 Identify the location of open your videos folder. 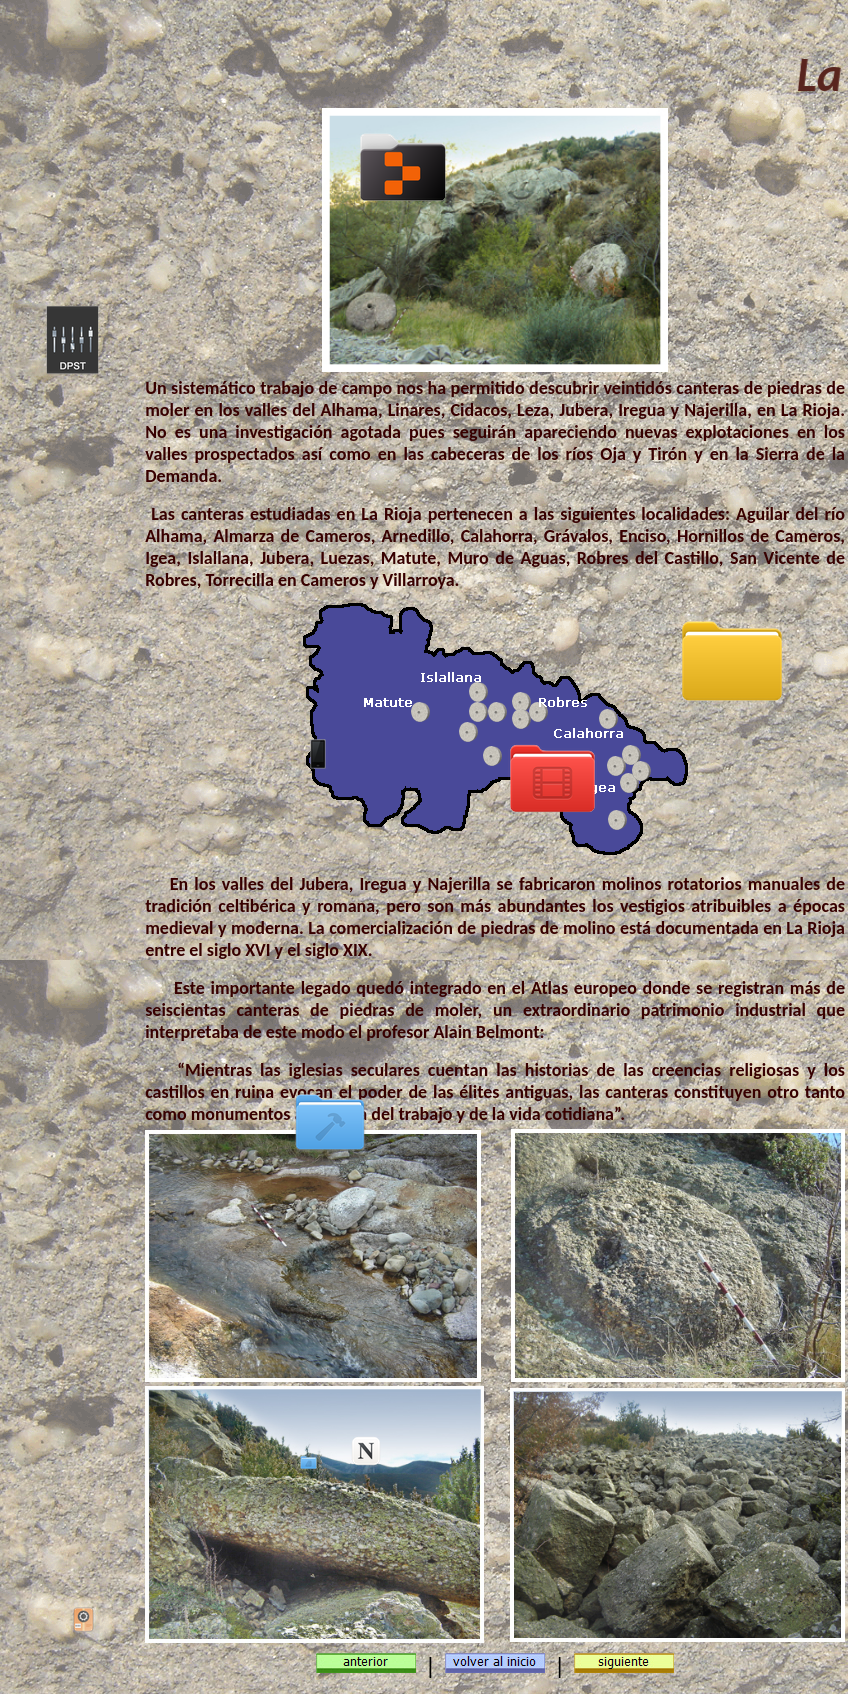
(552, 778).